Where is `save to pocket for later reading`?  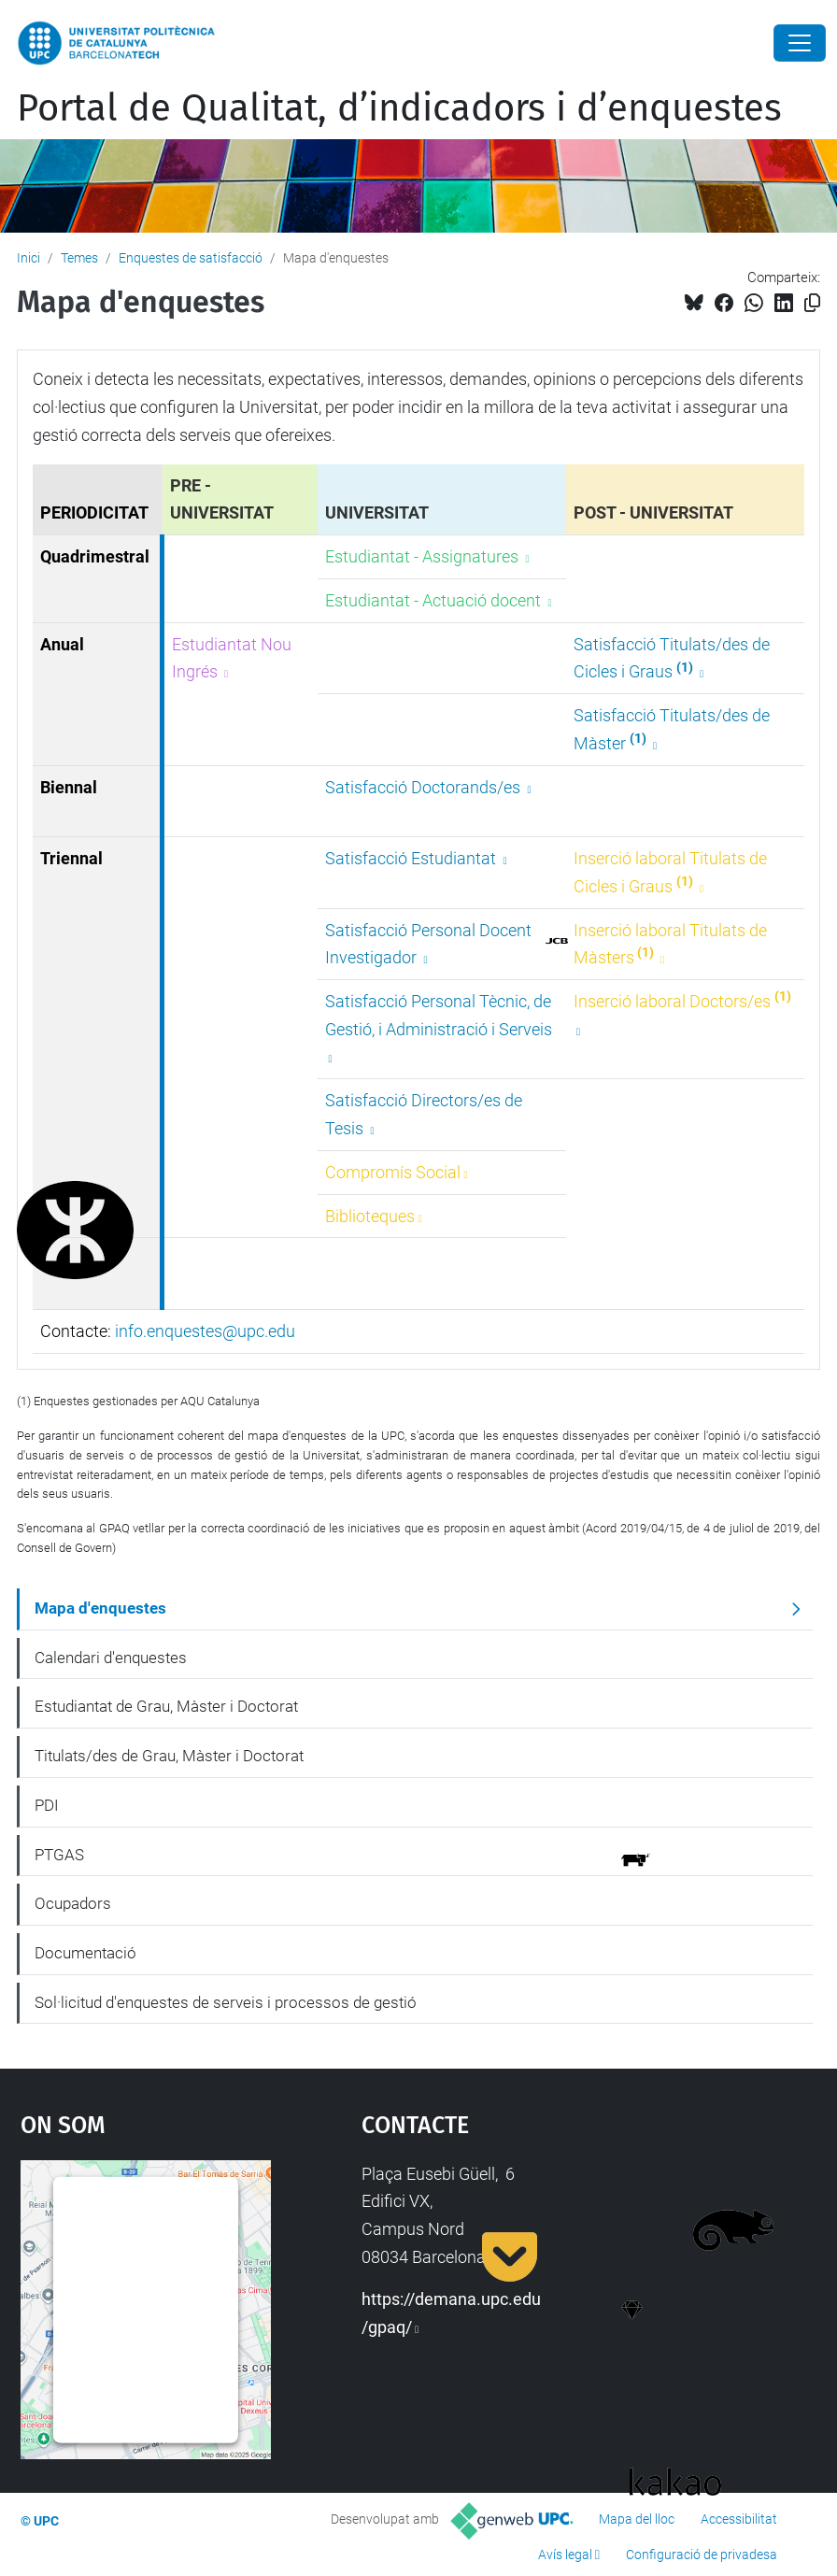 save to pocket for later reading is located at coordinates (509, 2256).